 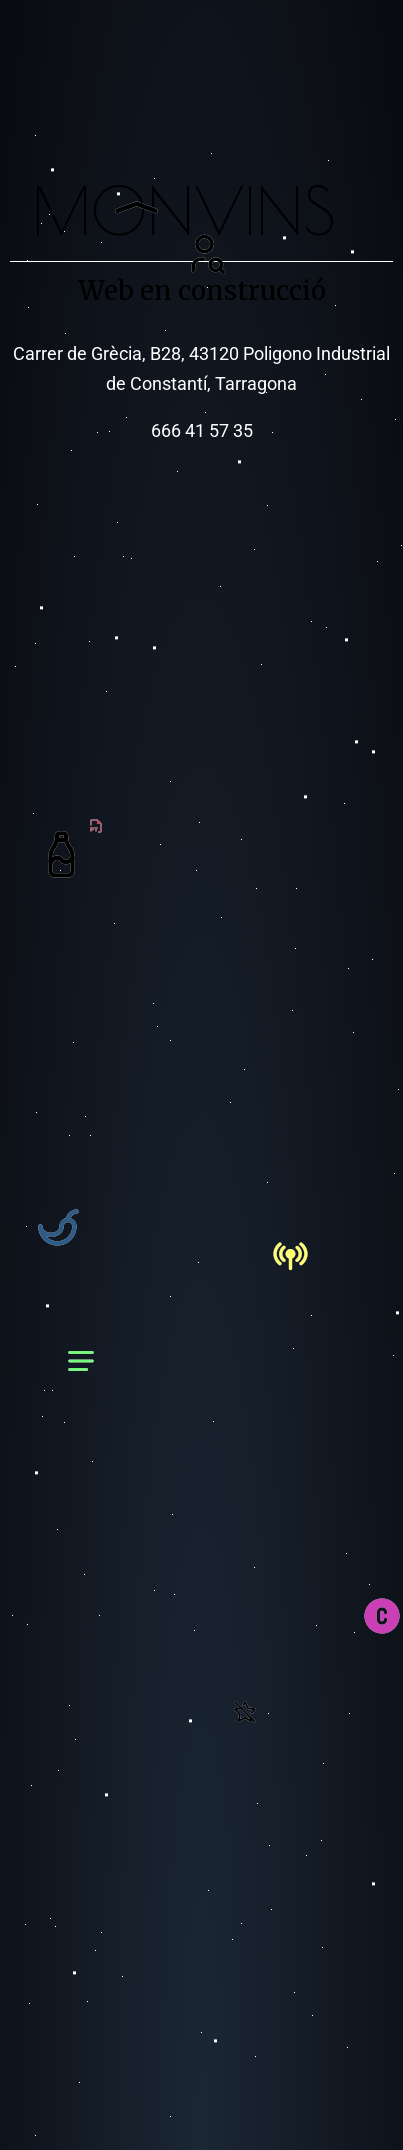 What do you see at coordinates (59, 1228) in the screenshot?
I see `indicates spicy food or heat level` at bounding box center [59, 1228].